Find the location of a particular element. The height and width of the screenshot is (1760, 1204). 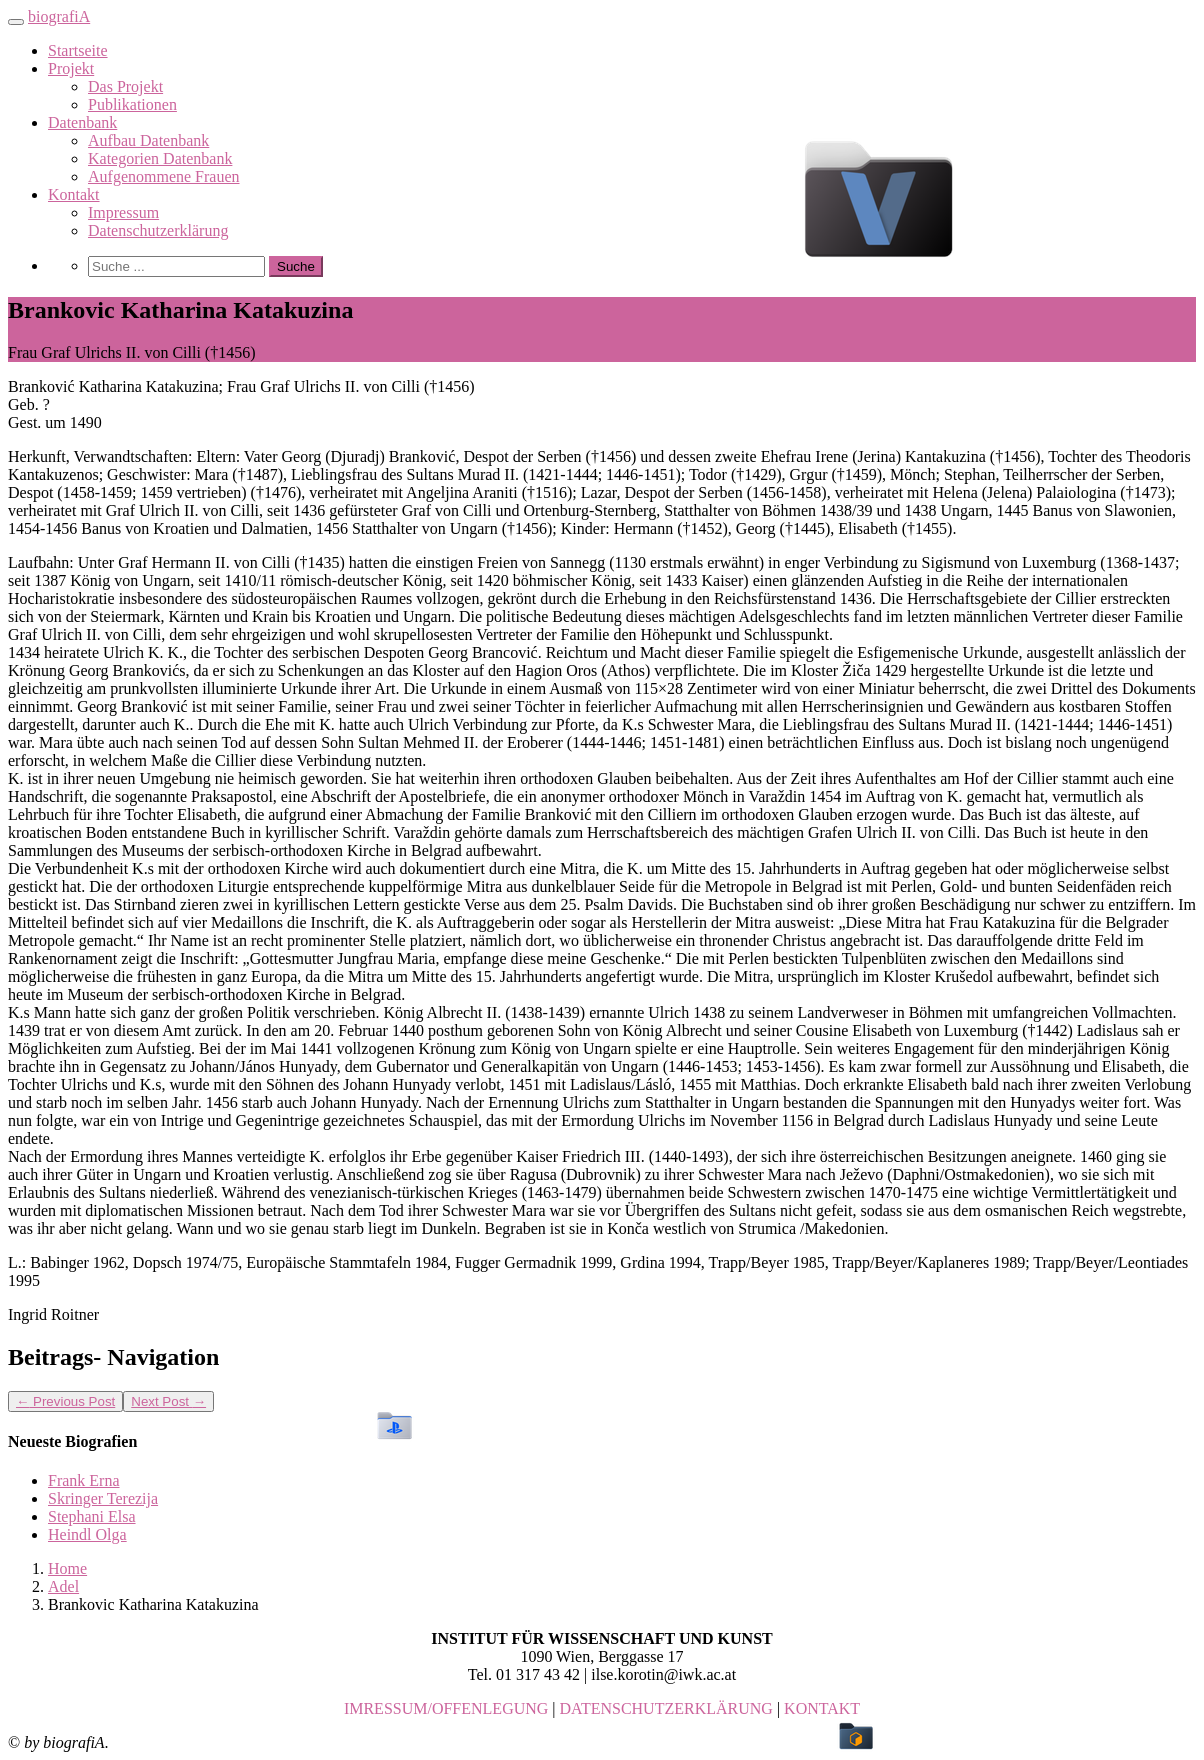

open amazon thinkbox project files is located at coordinates (856, 1737).